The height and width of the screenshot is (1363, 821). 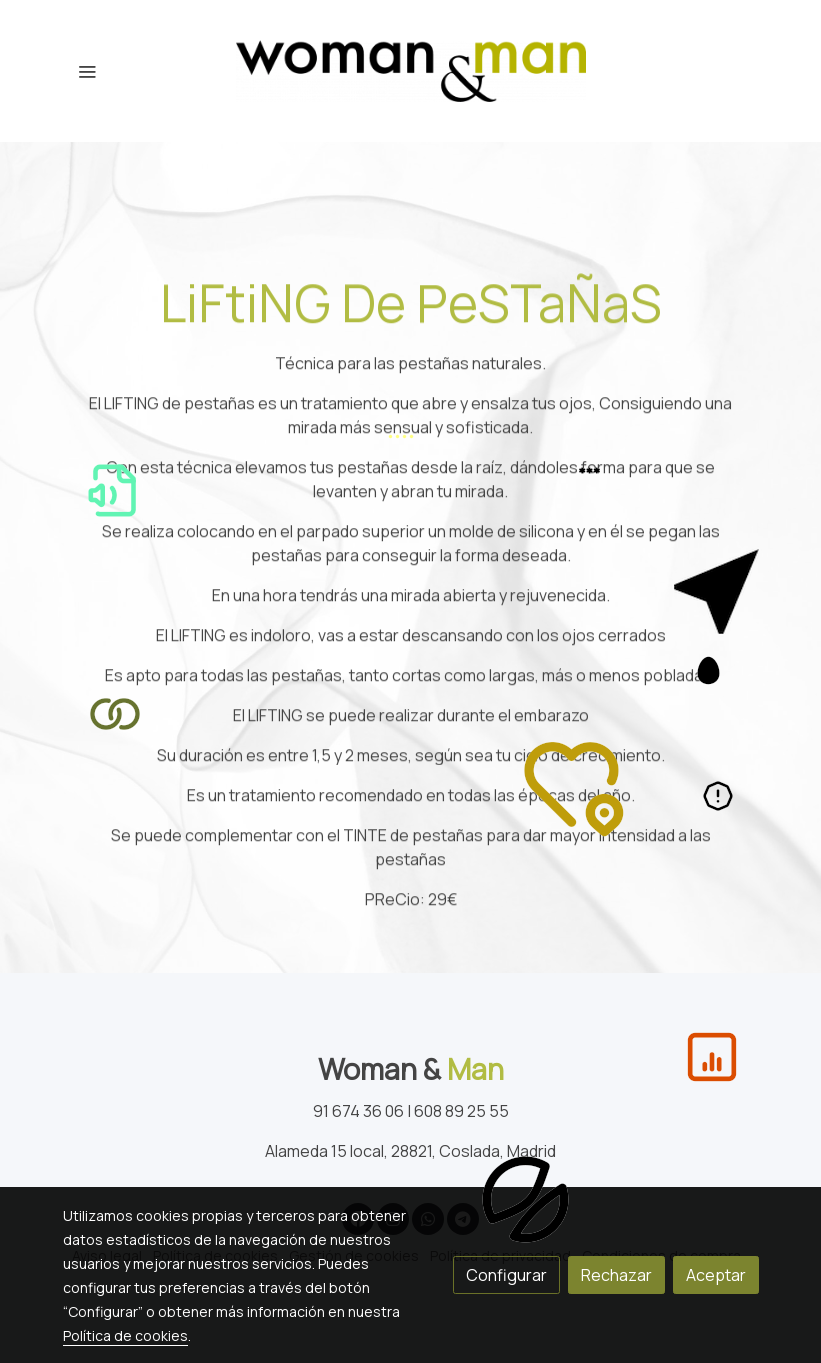 What do you see at coordinates (401, 426) in the screenshot?
I see `indicates very weak or minimal signal strength` at bounding box center [401, 426].